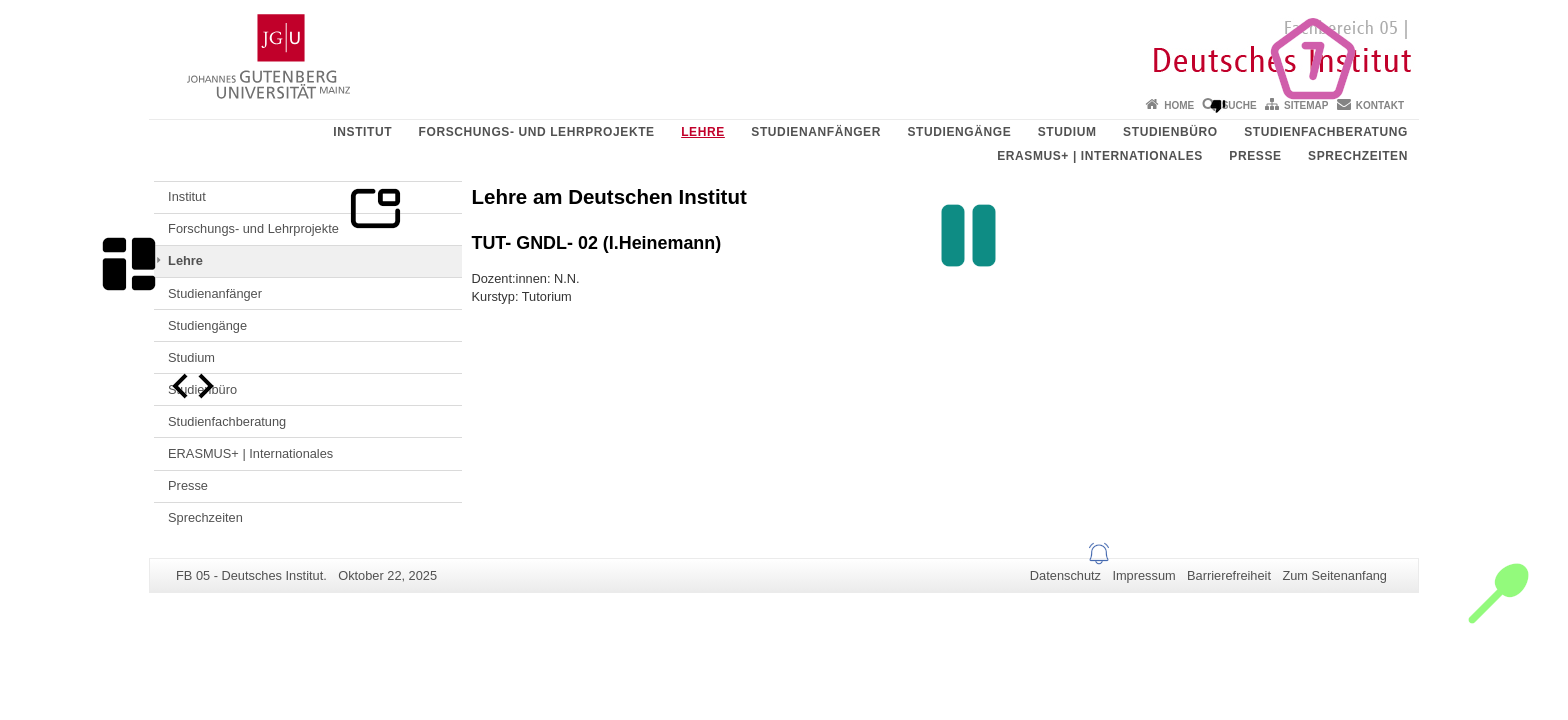 This screenshot has width=1568, height=720. I want to click on indicates new notifications or alerts, so click(1099, 554).